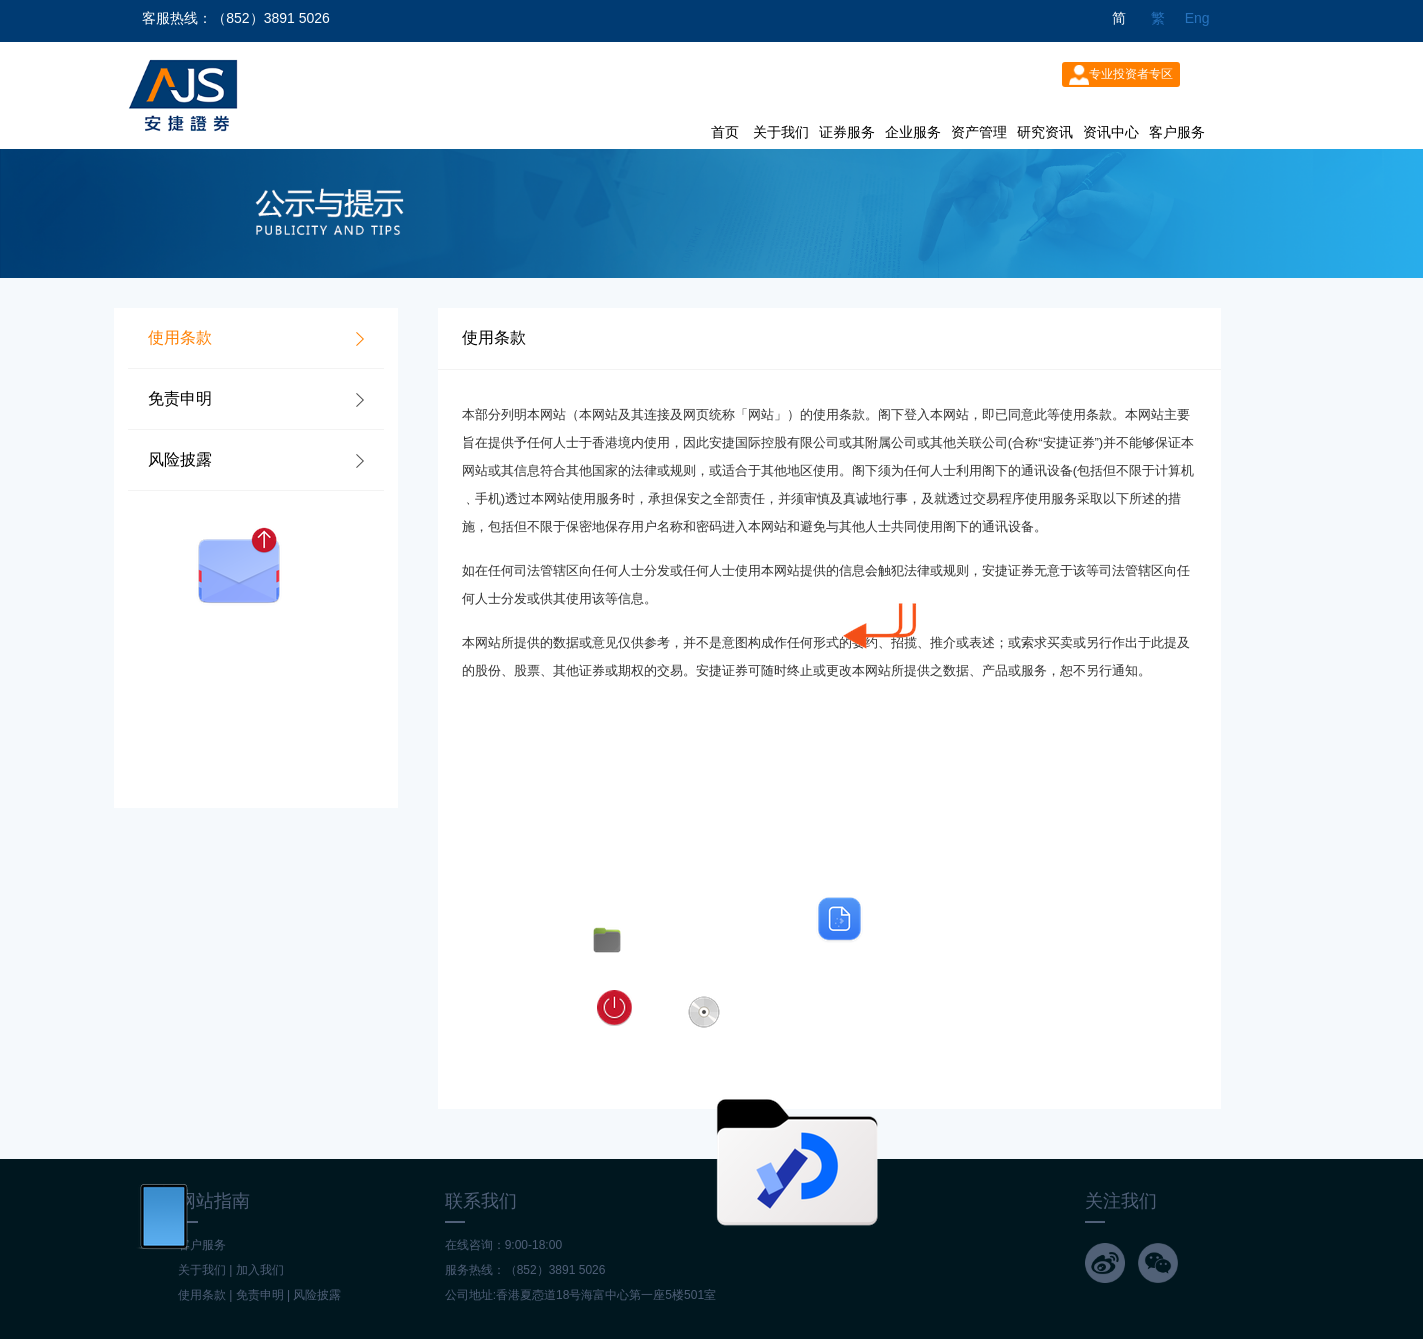 This screenshot has width=1423, height=1339. Describe the element at coordinates (839, 919) in the screenshot. I see `configure default apps for file types` at that location.